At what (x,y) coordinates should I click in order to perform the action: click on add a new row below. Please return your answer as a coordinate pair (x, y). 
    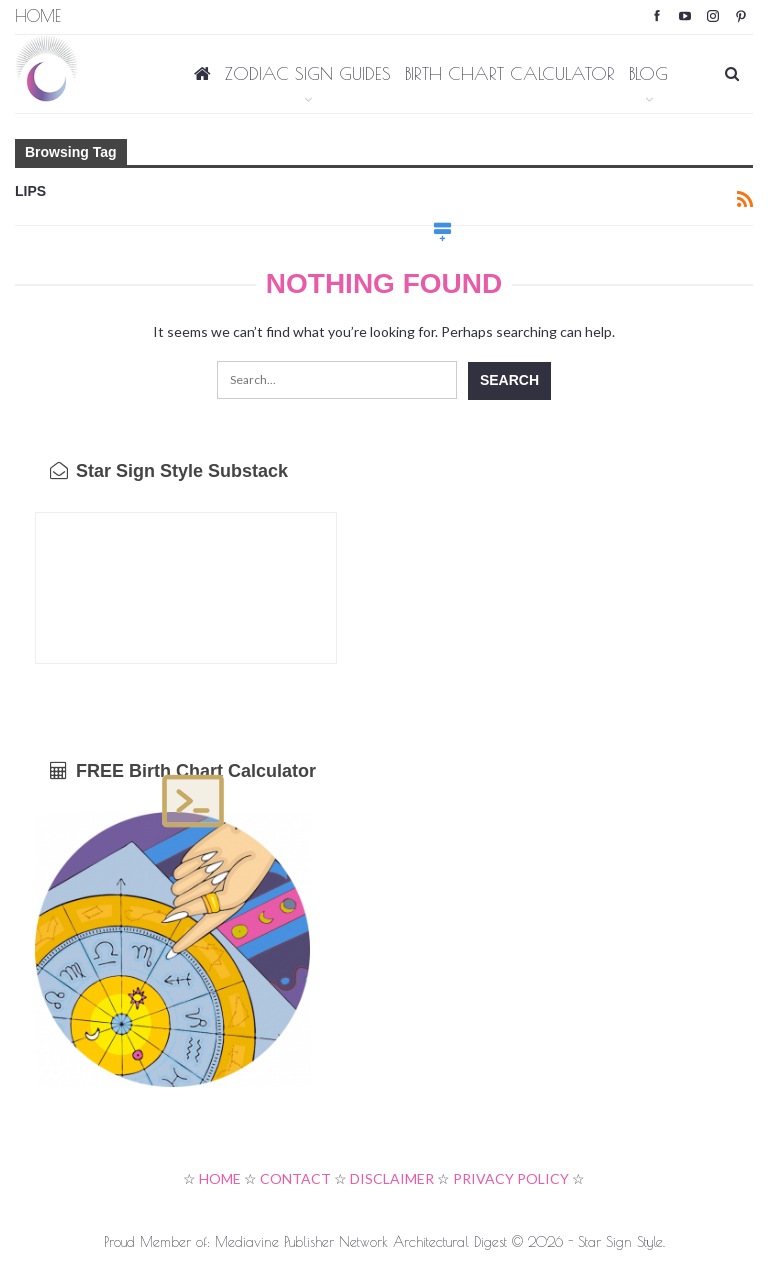
    Looking at the image, I should click on (442, 230).